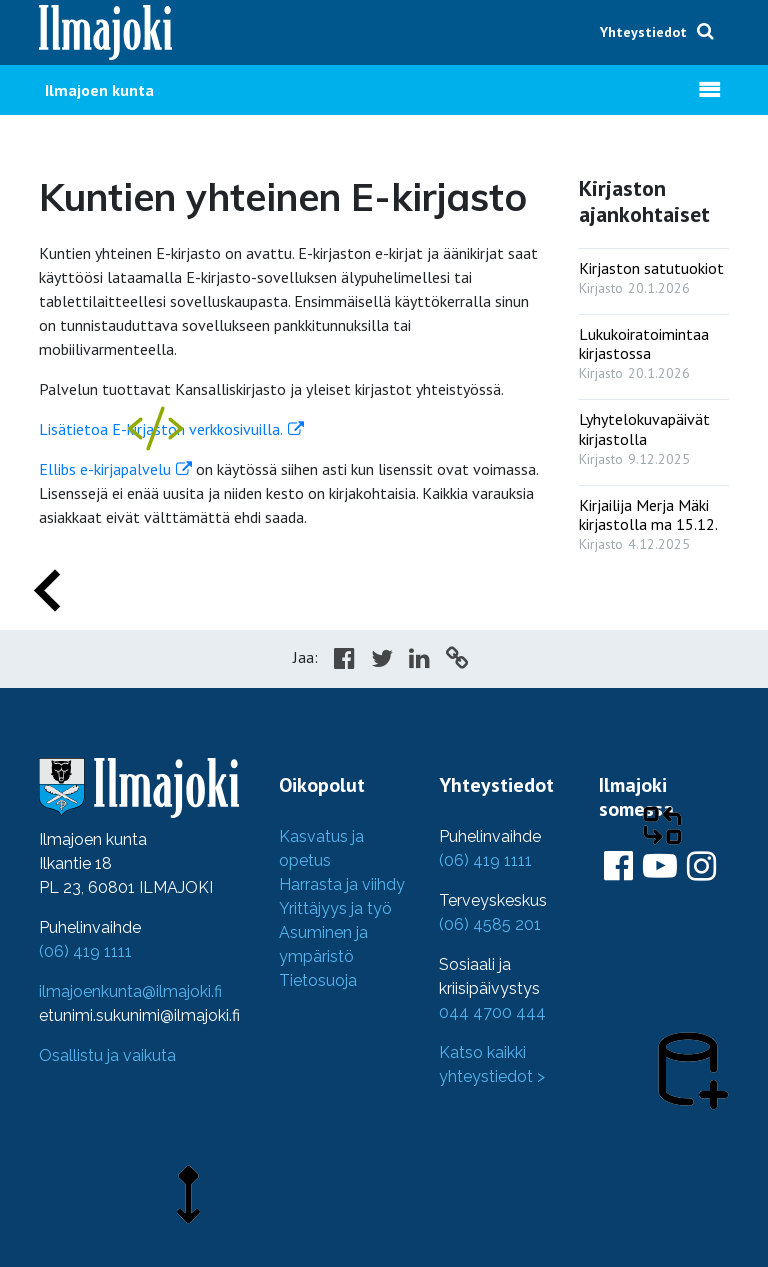  What do you see at coordinates (688, 1069) in the screenshot?
I see `add a new database or storage container` at bounding box center [688, 1069].